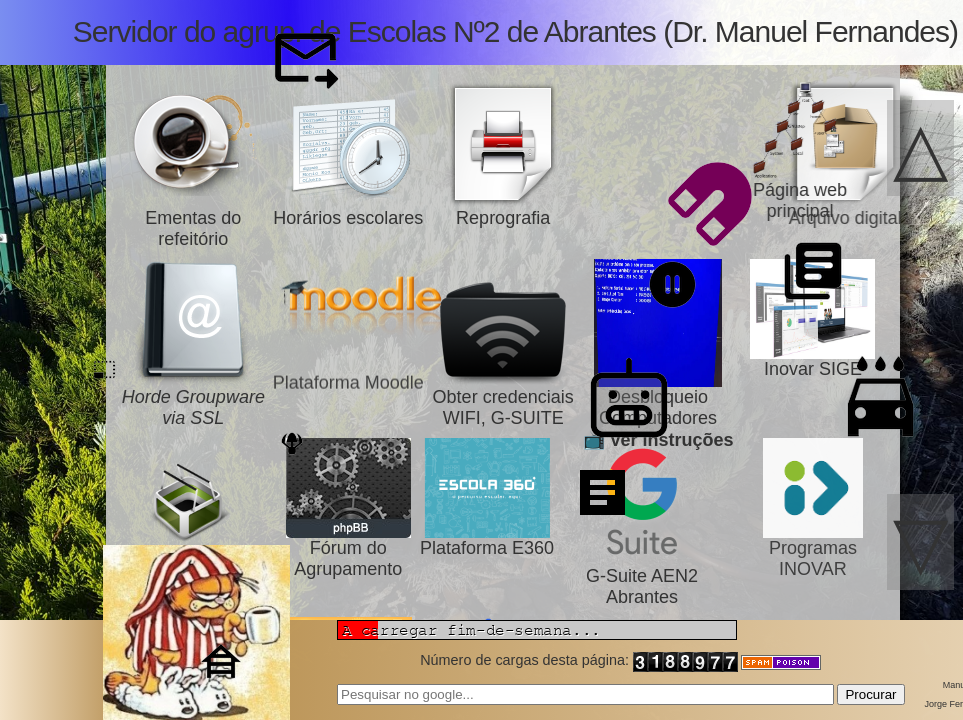 The height and width of the screenshot is (720, 963). What do you see at coordinates (292, 444) in the screenshot?
I see `request an airdrop or supply delivery` at bounding box center [292, 444].